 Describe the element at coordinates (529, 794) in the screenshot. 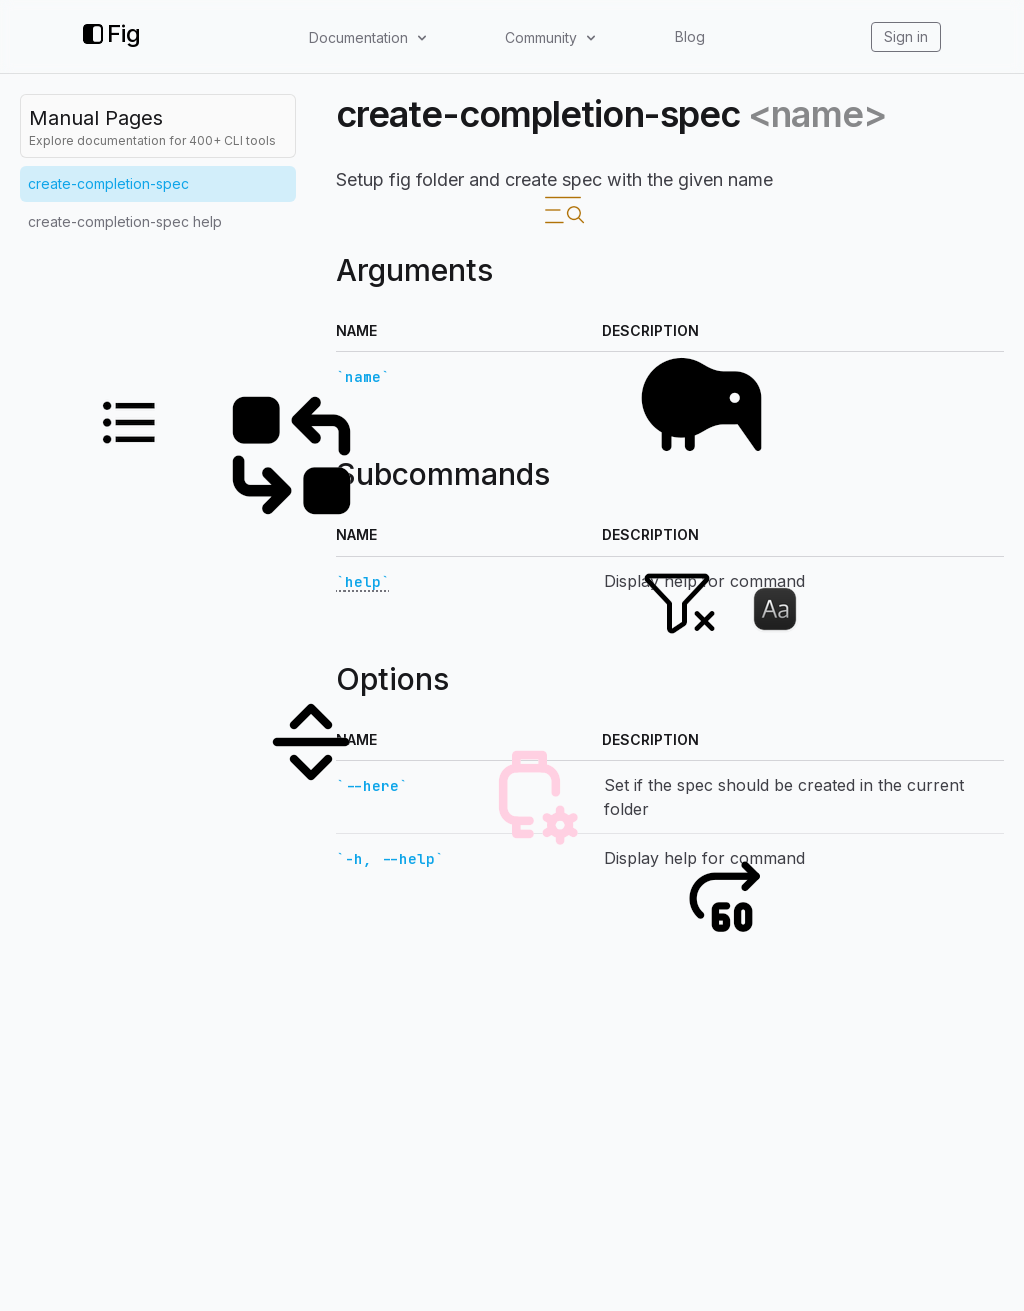

I see `access smartwatch settings` at that location.